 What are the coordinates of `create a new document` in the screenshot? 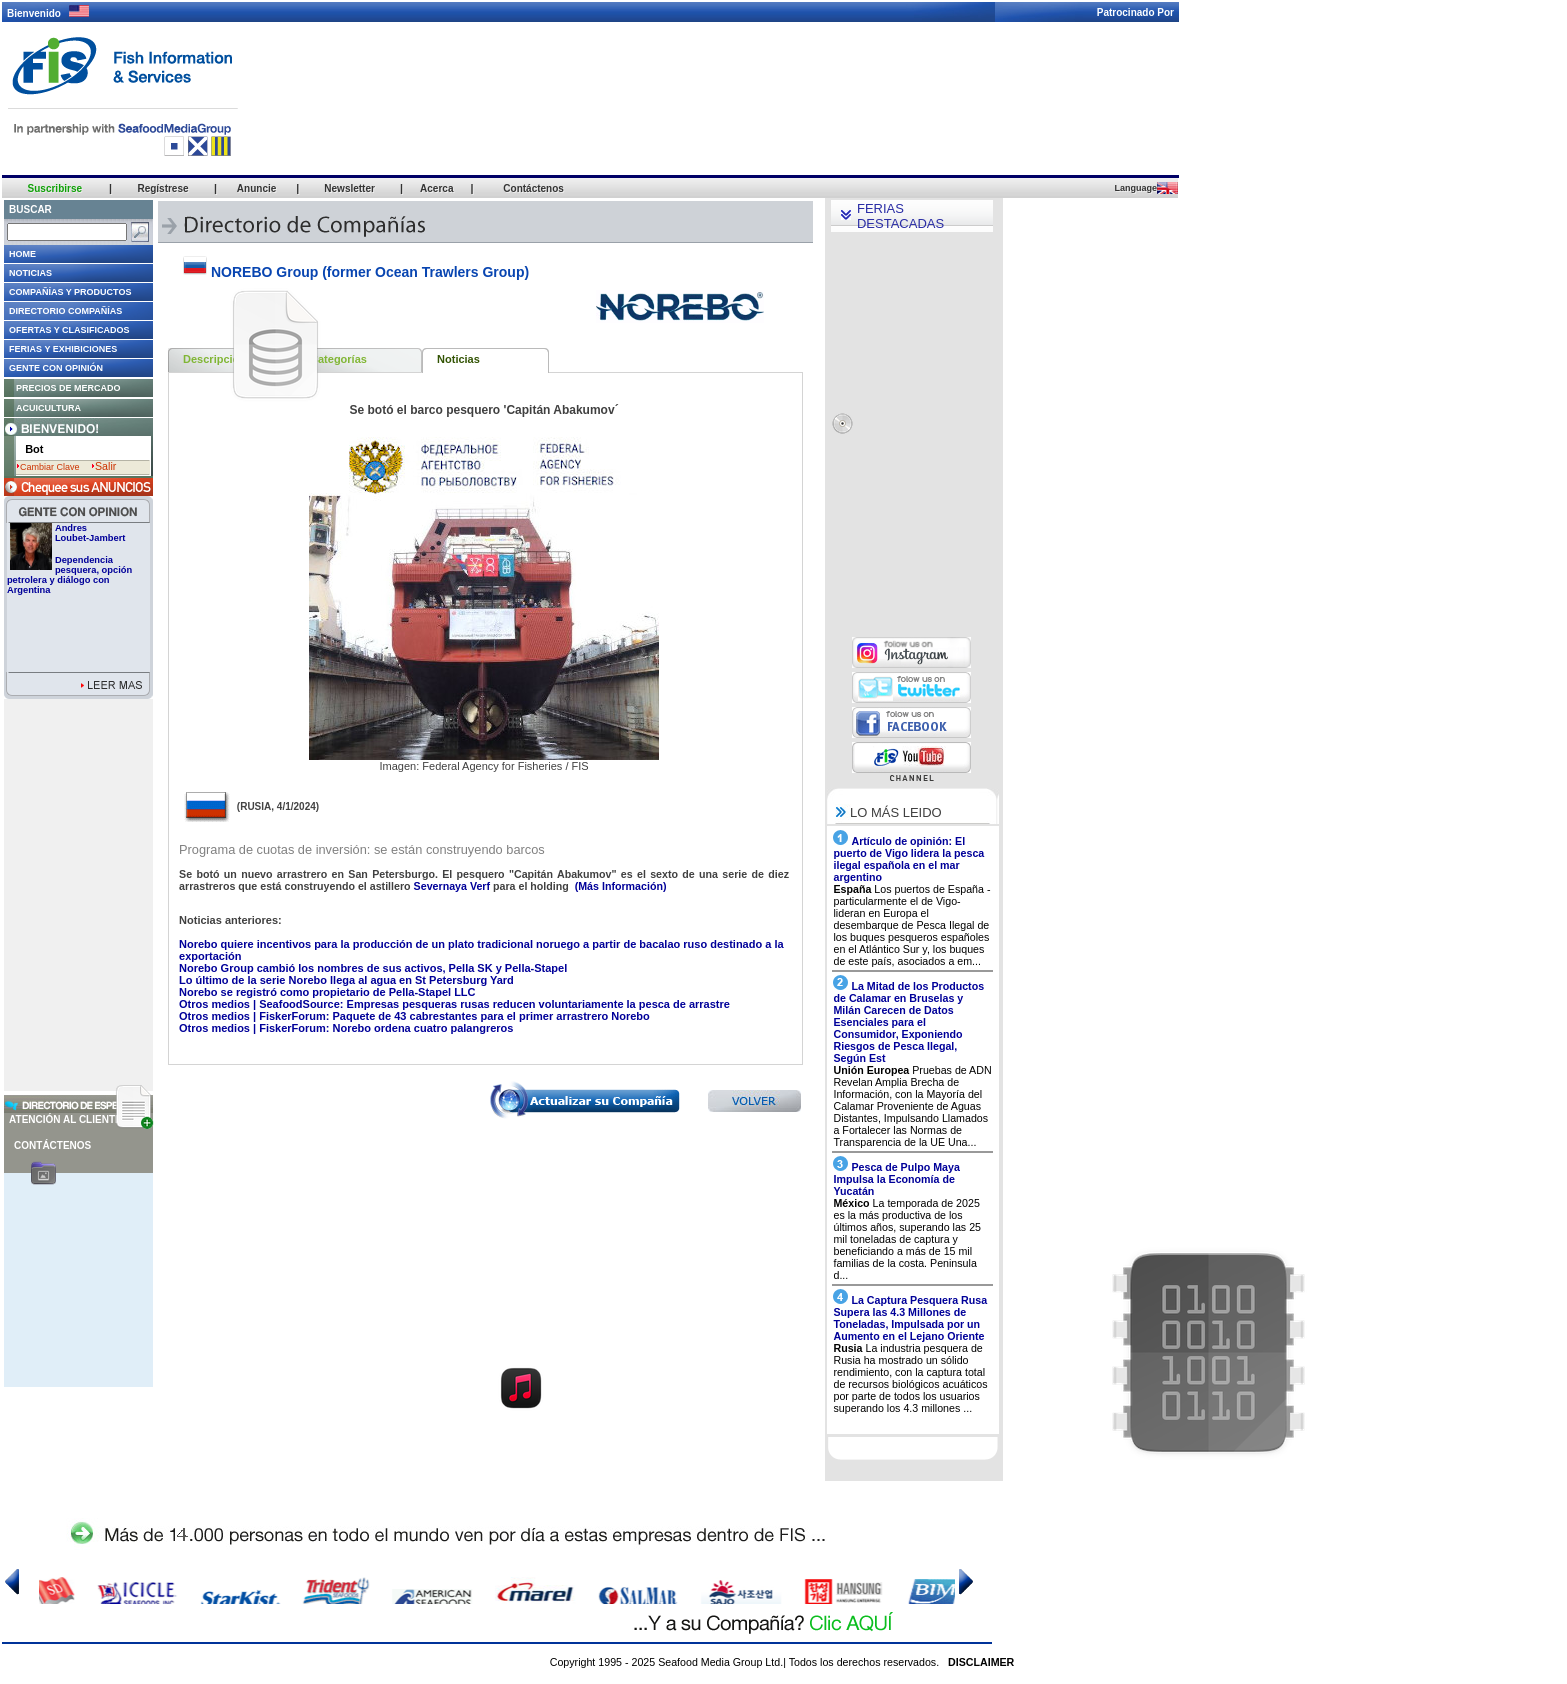 It's located at (133, 1106).